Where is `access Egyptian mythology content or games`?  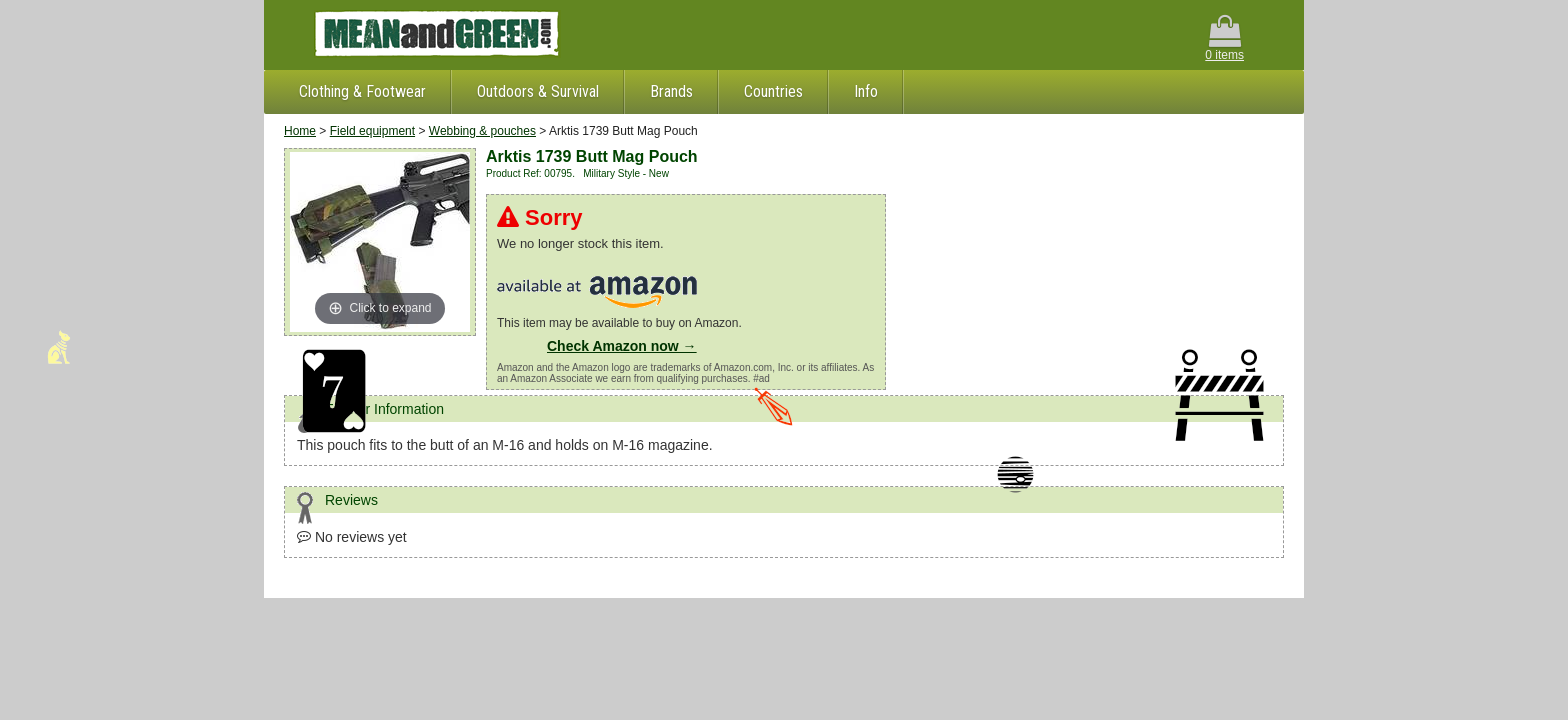
access Egyptian mythology content or games is located at coordinates (59, 347).